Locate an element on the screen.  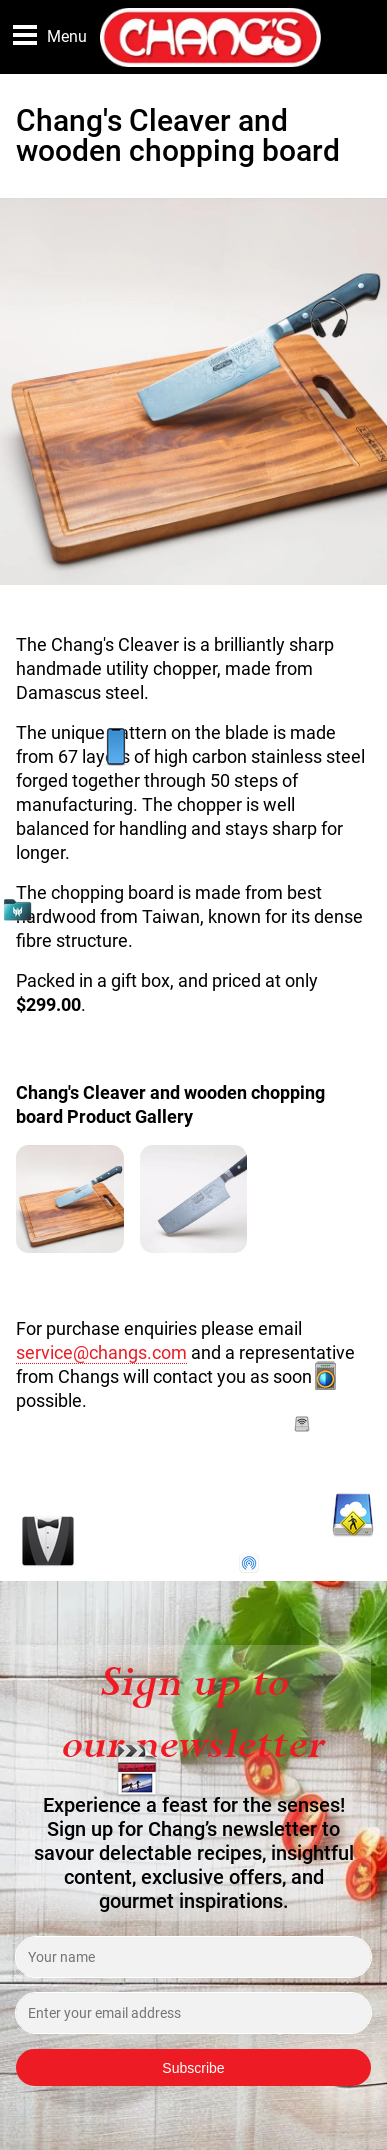
access RAID 1 storage configuration is located at coordinates (325, 1375).